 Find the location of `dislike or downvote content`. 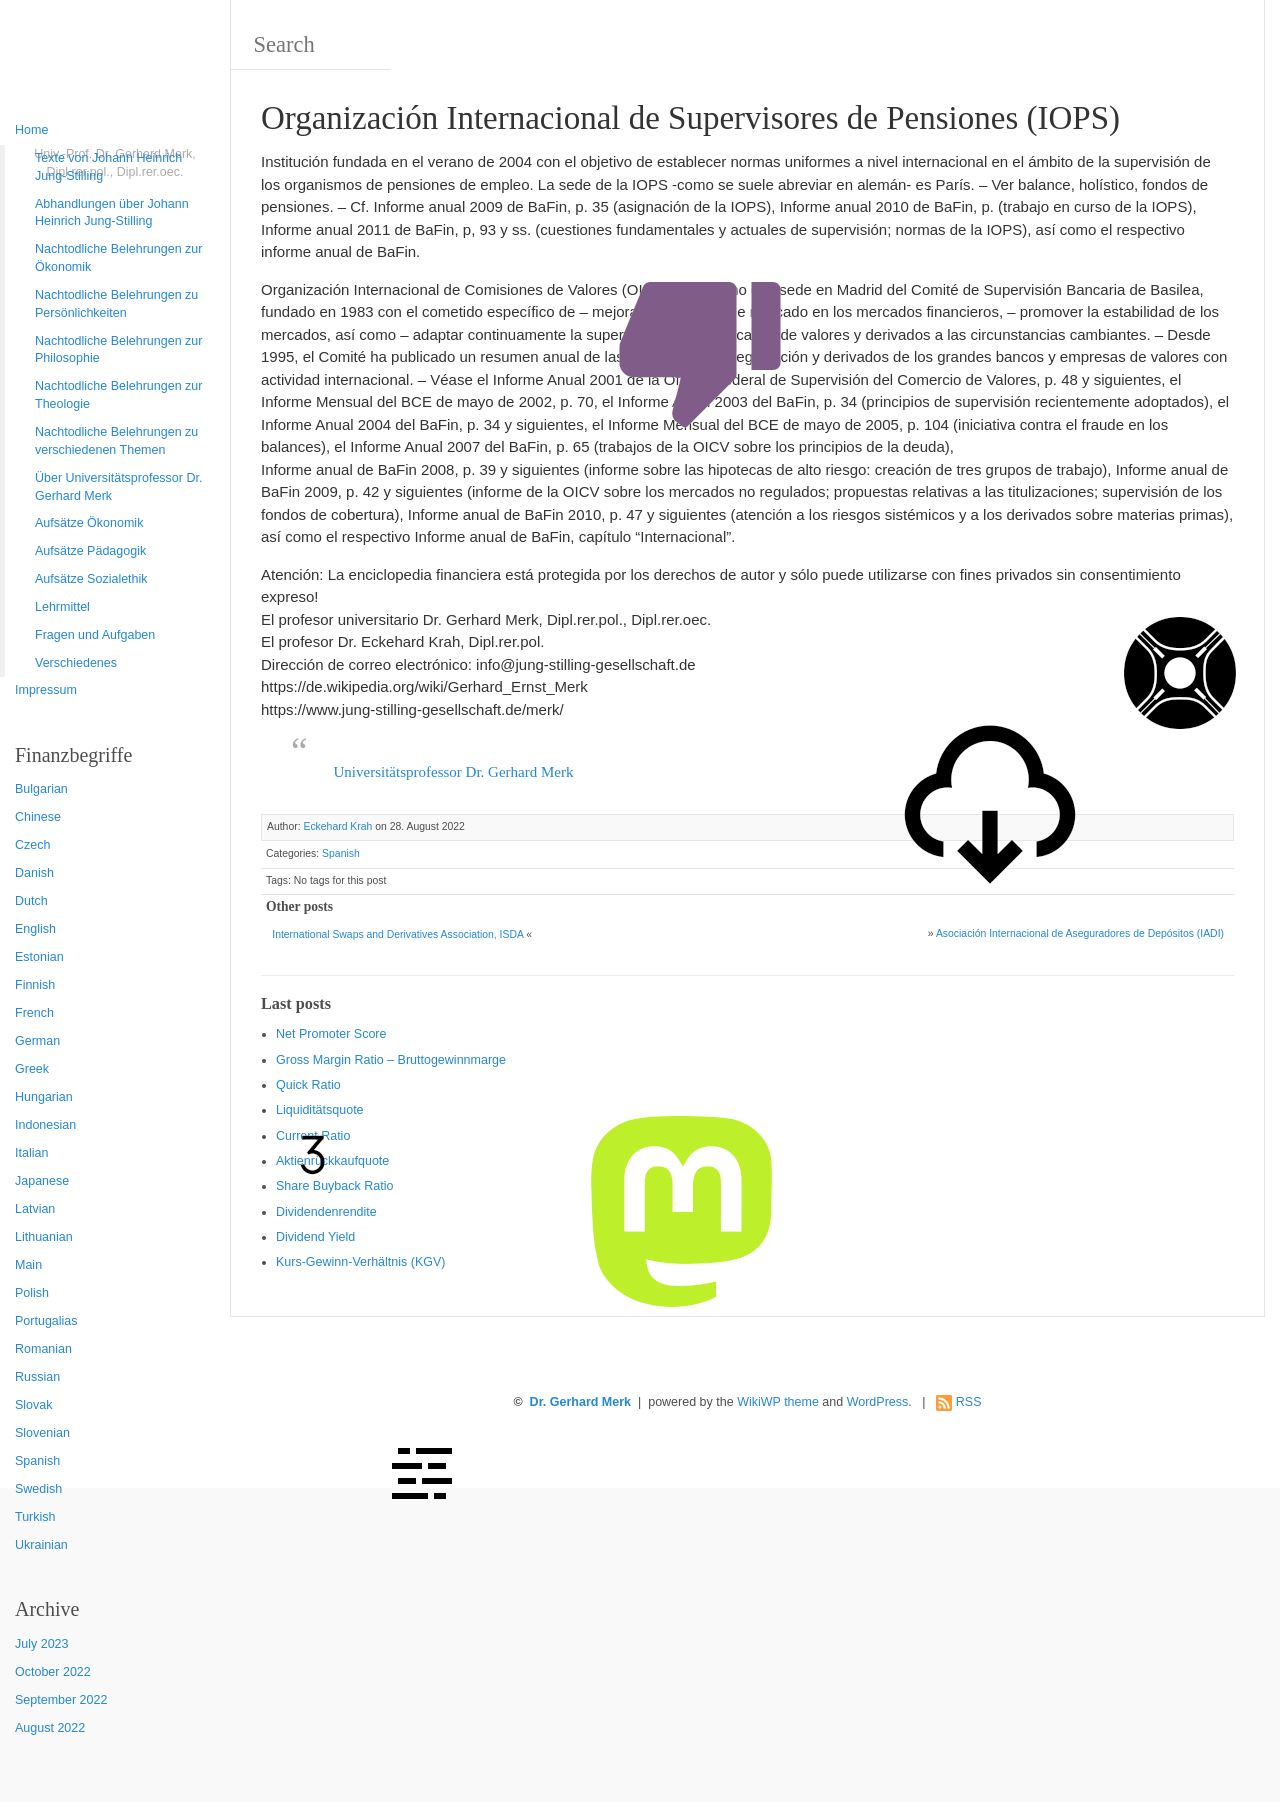

dislike or downvote content is located at coordinates (700, 348).